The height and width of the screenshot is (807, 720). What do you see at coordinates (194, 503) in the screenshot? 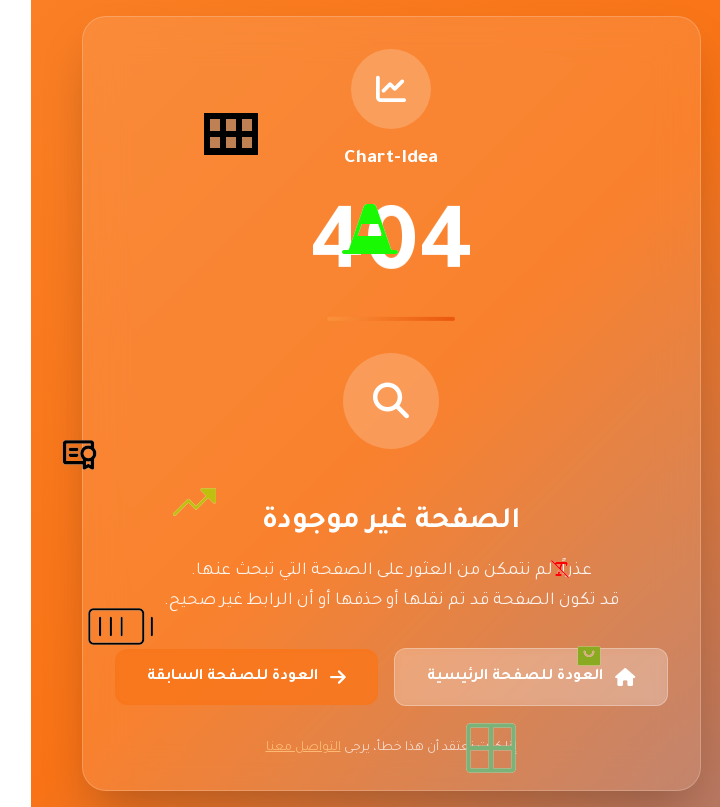
I see `view trending or popular content` at bounding box center [194, 503].